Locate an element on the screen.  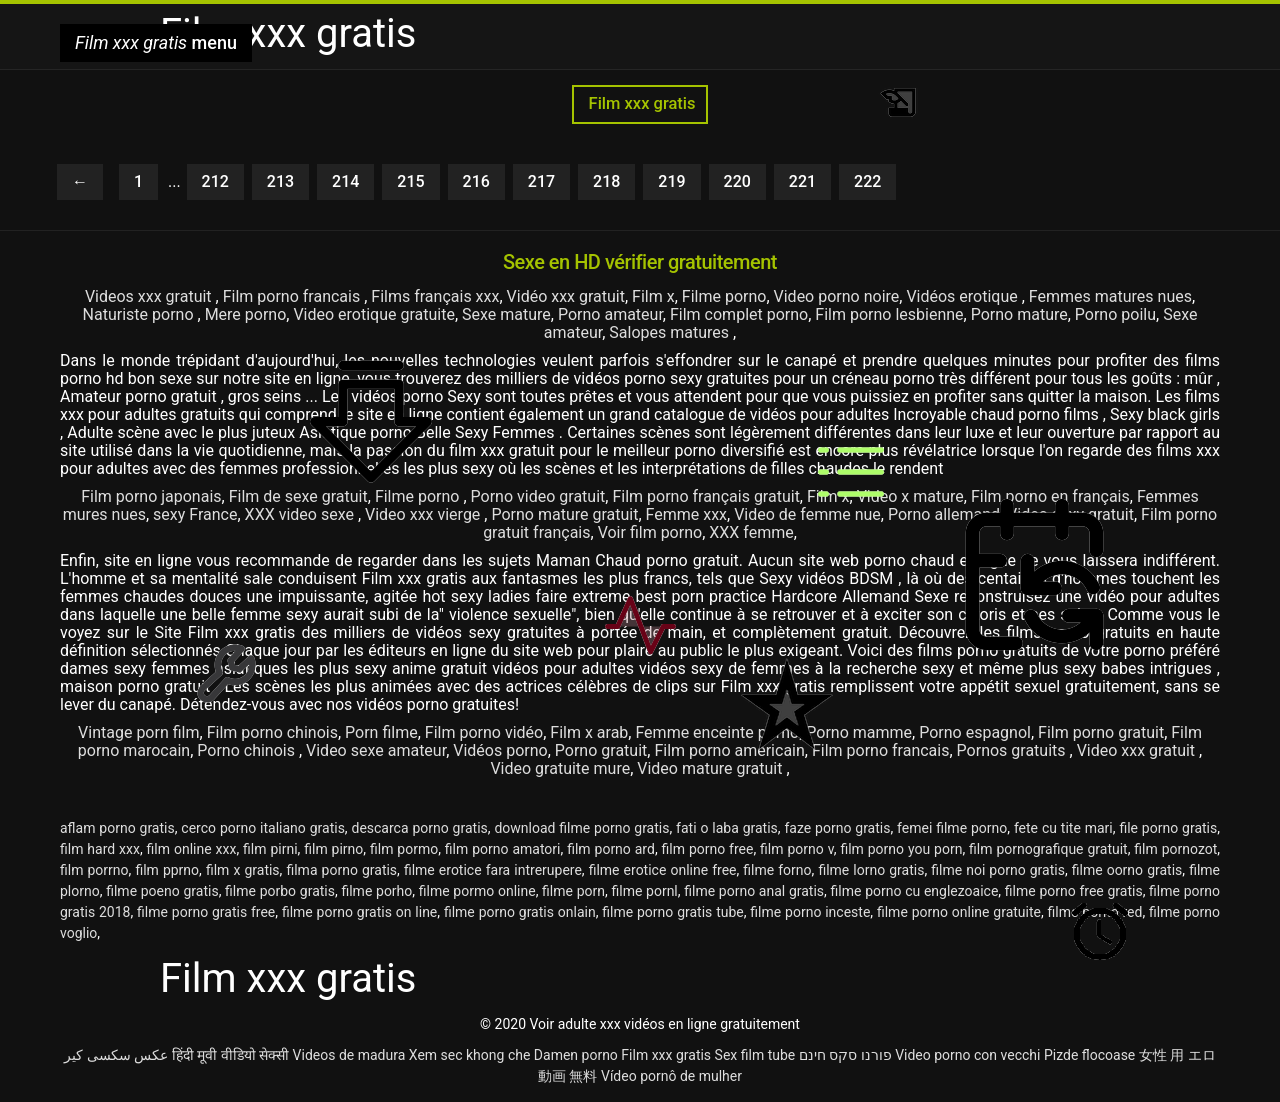
sync calendar with other devices or accounts is located at coordinates (1034, 574).